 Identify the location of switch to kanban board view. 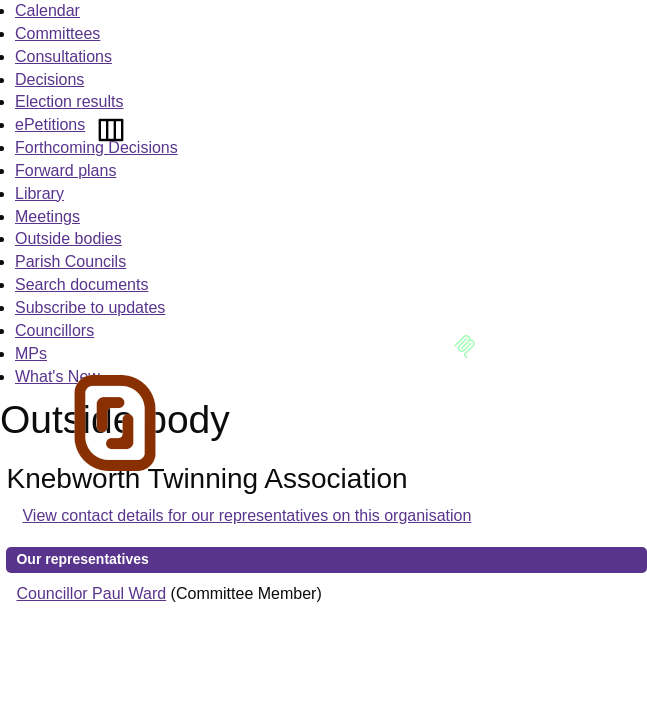
(111, 130).